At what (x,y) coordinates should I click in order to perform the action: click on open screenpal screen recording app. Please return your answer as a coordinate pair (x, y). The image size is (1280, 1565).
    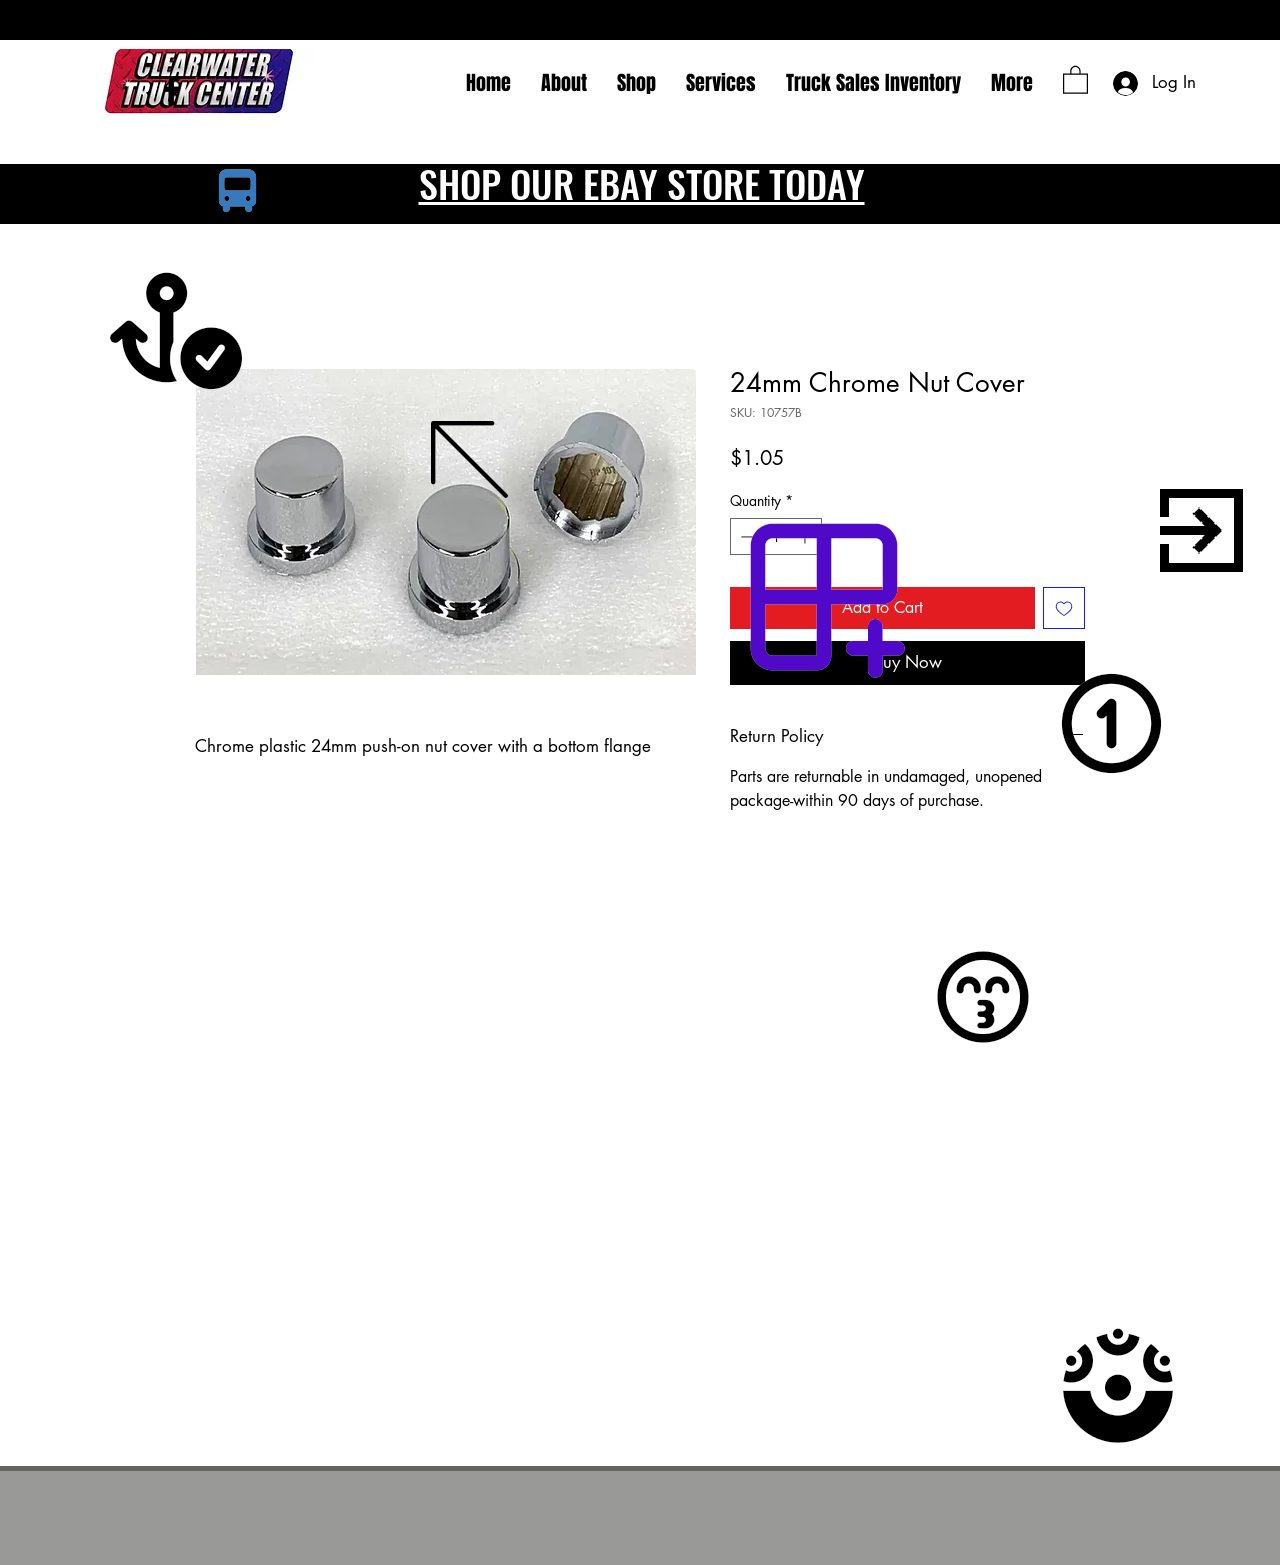
    Looking at the image, I should click on (1118, 1387).